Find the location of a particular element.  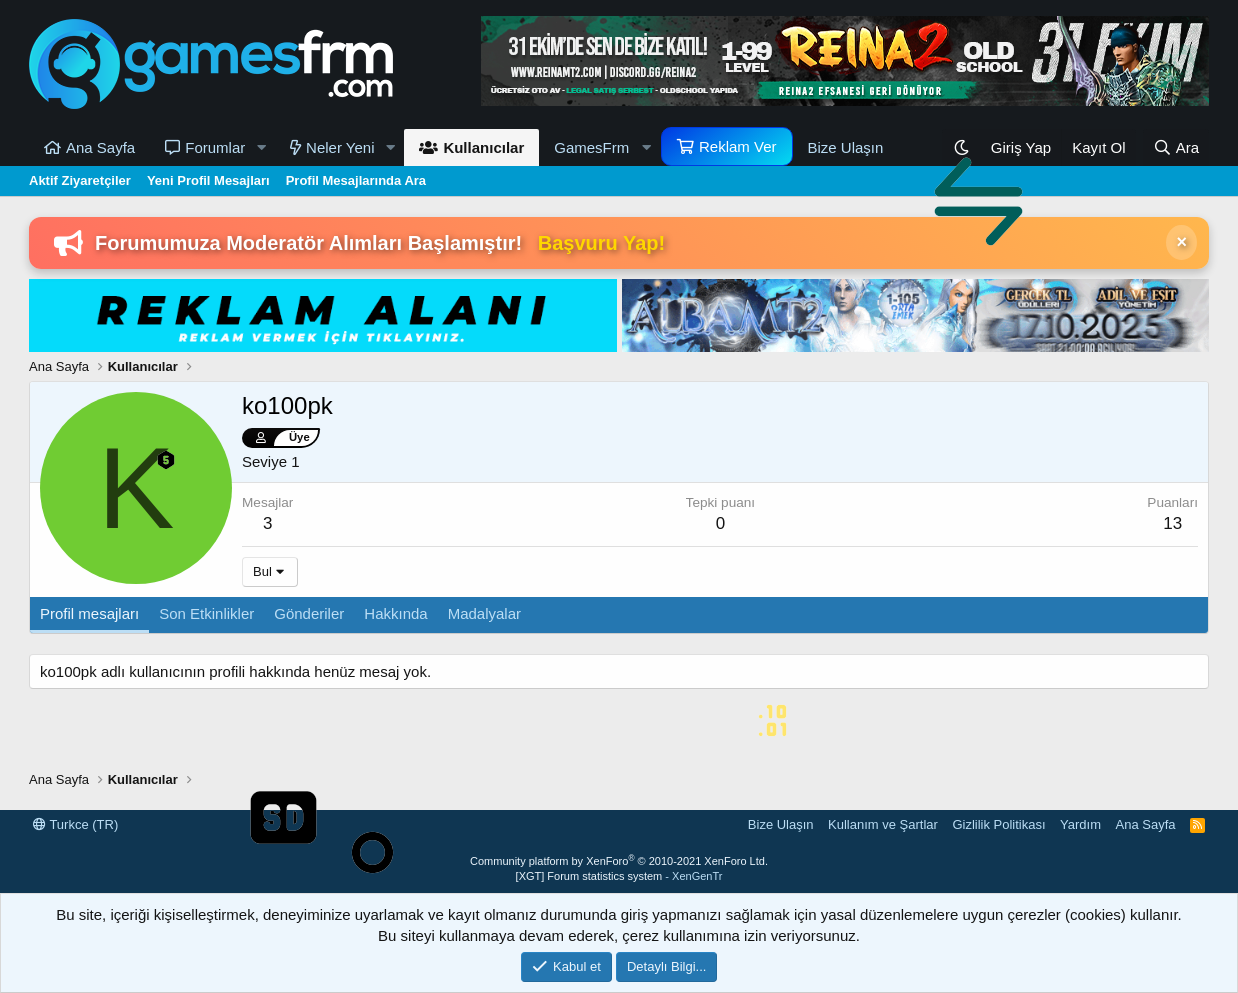

transfer data between devices or accounts is located at coordinates (978, 201).